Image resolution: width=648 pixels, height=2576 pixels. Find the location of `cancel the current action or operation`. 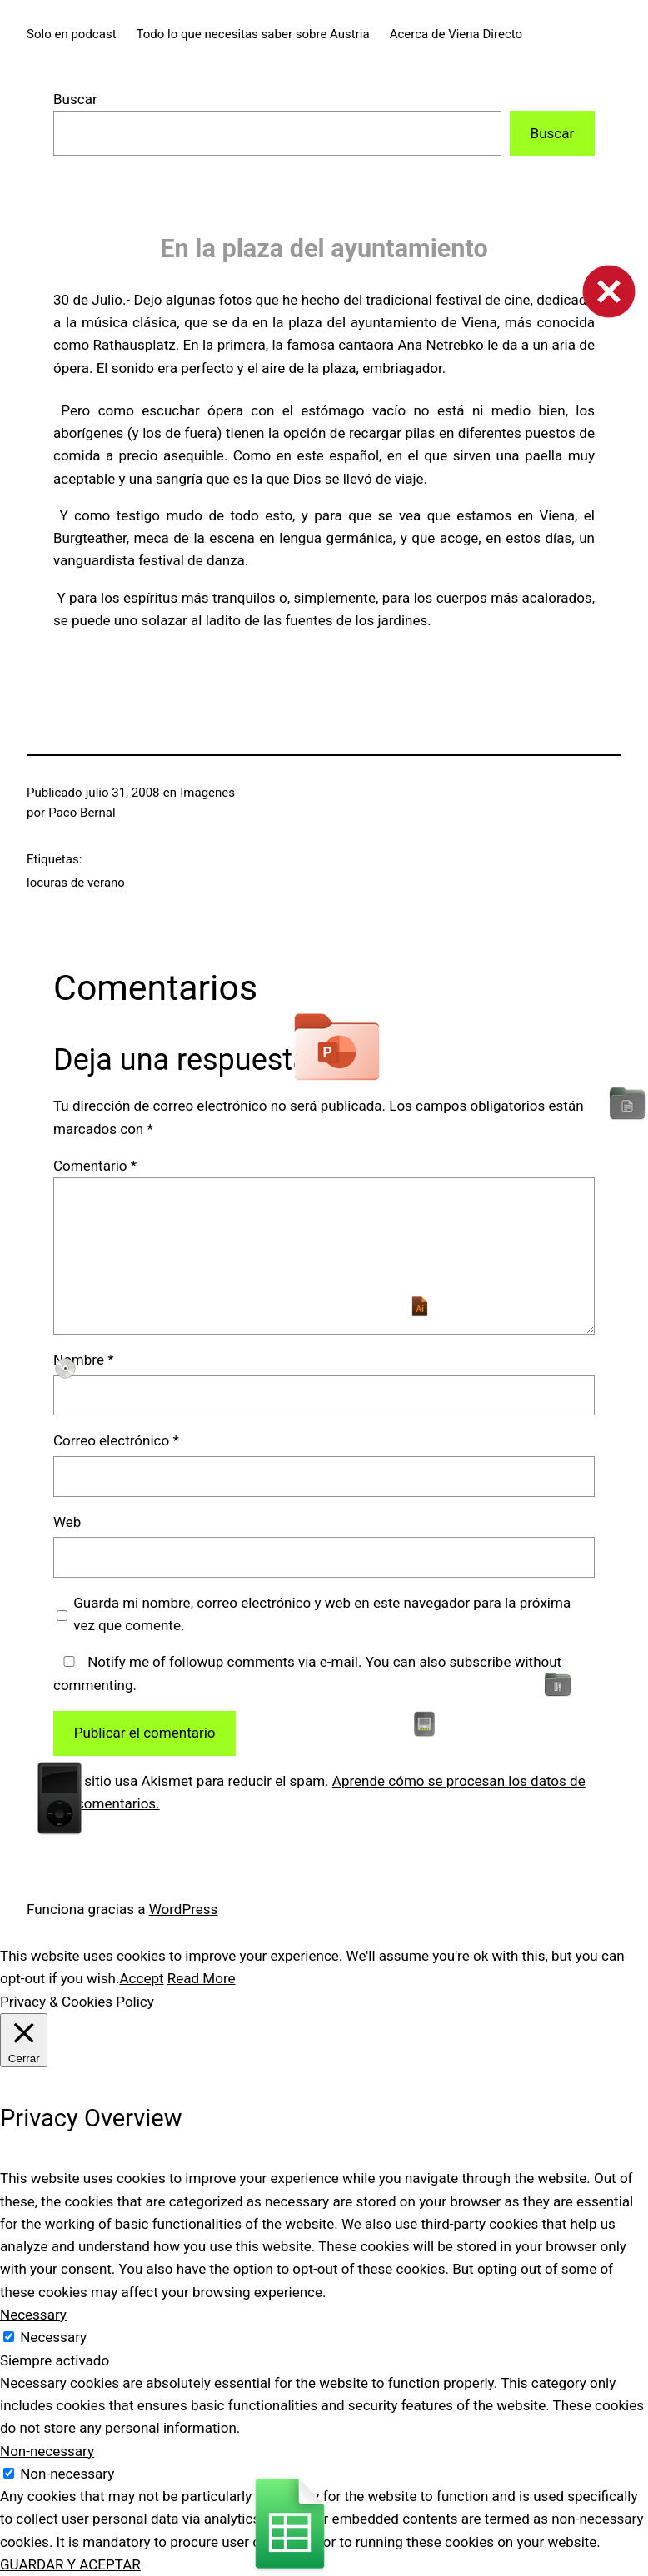

cancel the current action or operation is located at coordinates (609, 291).